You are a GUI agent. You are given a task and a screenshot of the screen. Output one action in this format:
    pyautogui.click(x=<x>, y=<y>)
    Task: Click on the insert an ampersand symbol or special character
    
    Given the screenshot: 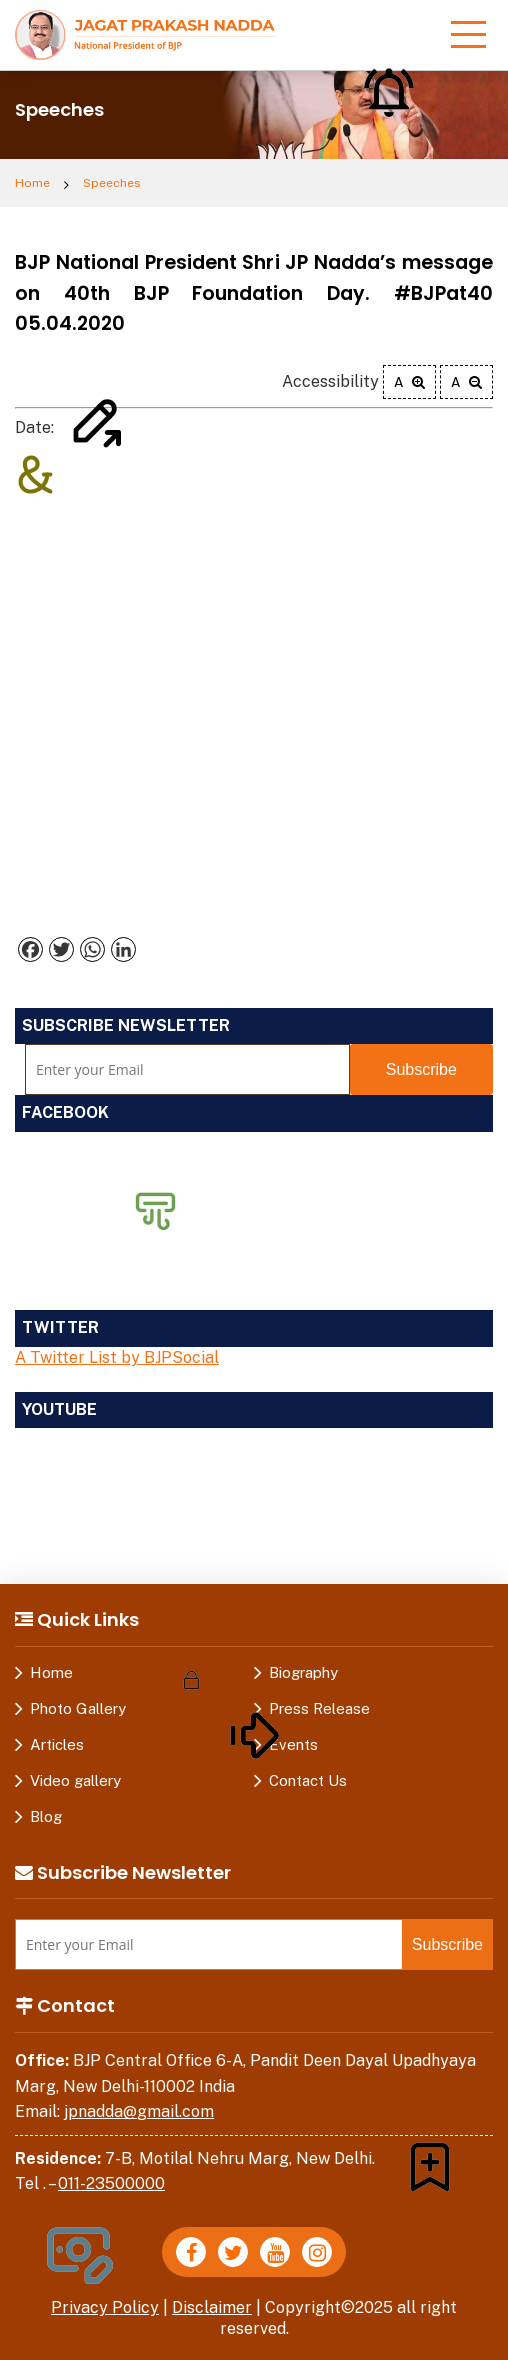 What is the action you would take?
    pyautogui.click(x=35, y=474)
    